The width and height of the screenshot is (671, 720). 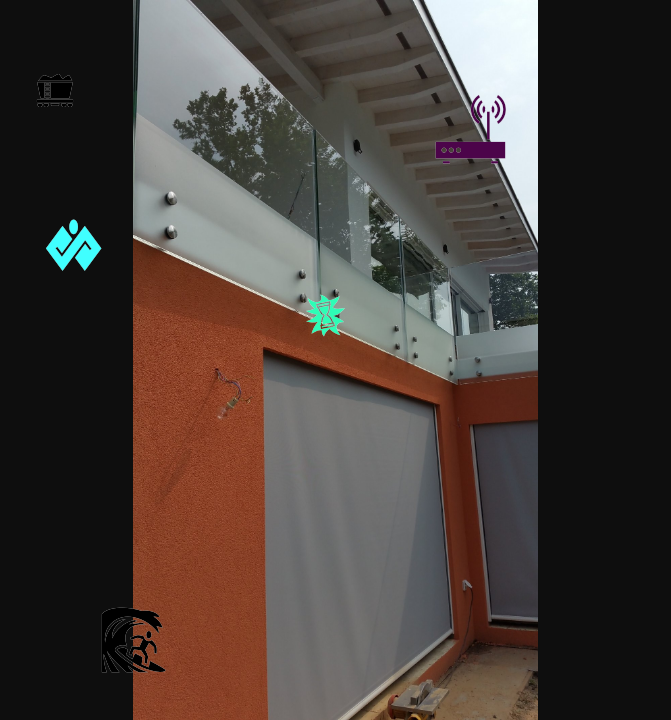 I want to click on indicates unlimited or infinite gameplay mode, so click(x=73, y=247).